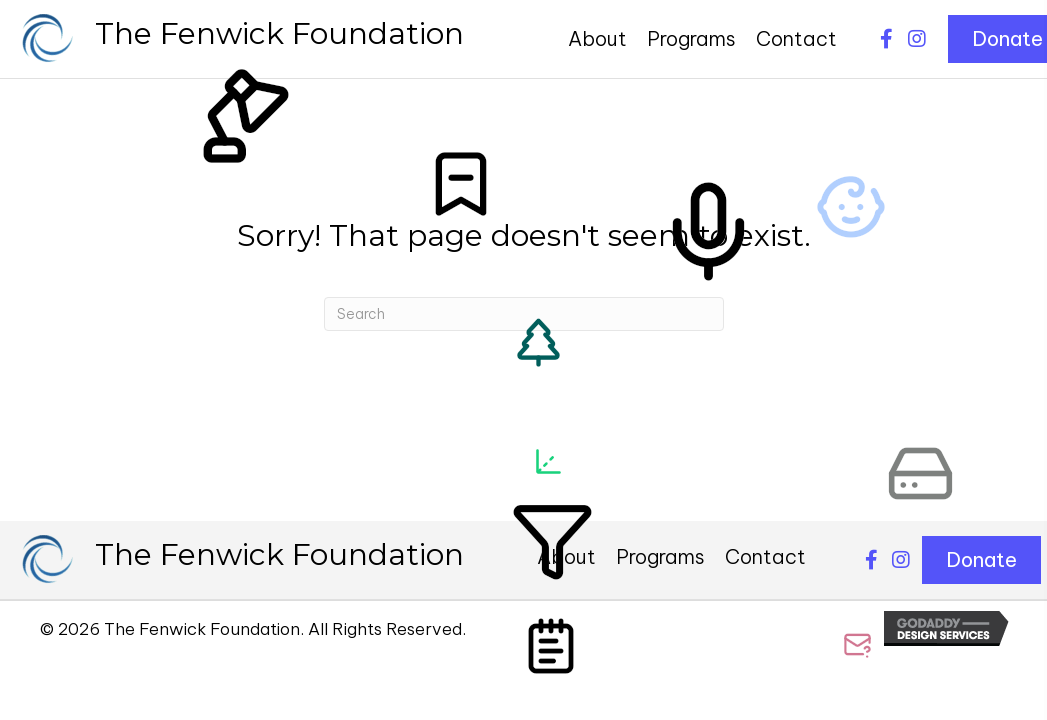 The image size is (1047, 720). Describe the element at coordinates (548, 461) in the screenshot. I see `toggle 3D view mode` at that location.